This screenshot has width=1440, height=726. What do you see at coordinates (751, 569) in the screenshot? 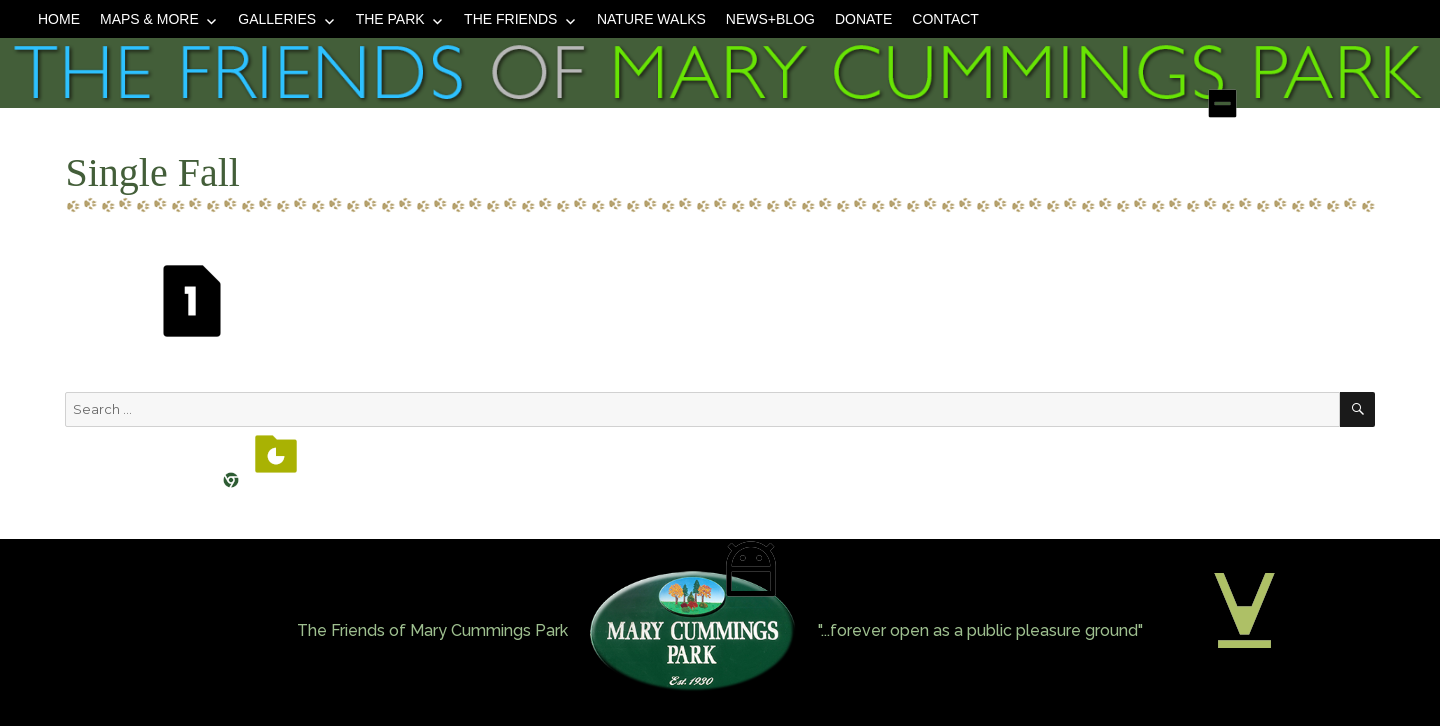
I see `android operating system logo` at bounding box center [751, 569].